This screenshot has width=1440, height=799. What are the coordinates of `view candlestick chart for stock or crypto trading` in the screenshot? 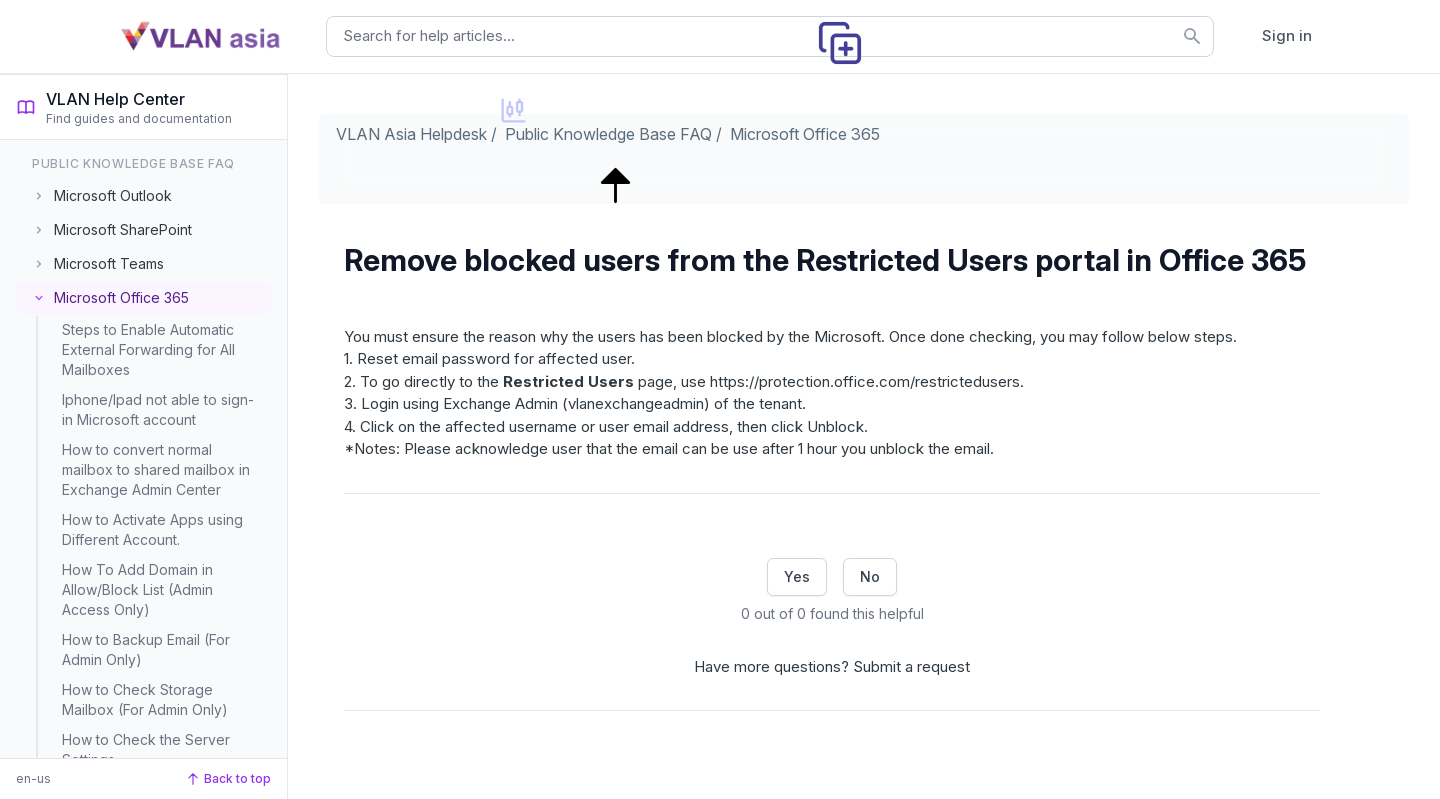 It's located at (513, 110).